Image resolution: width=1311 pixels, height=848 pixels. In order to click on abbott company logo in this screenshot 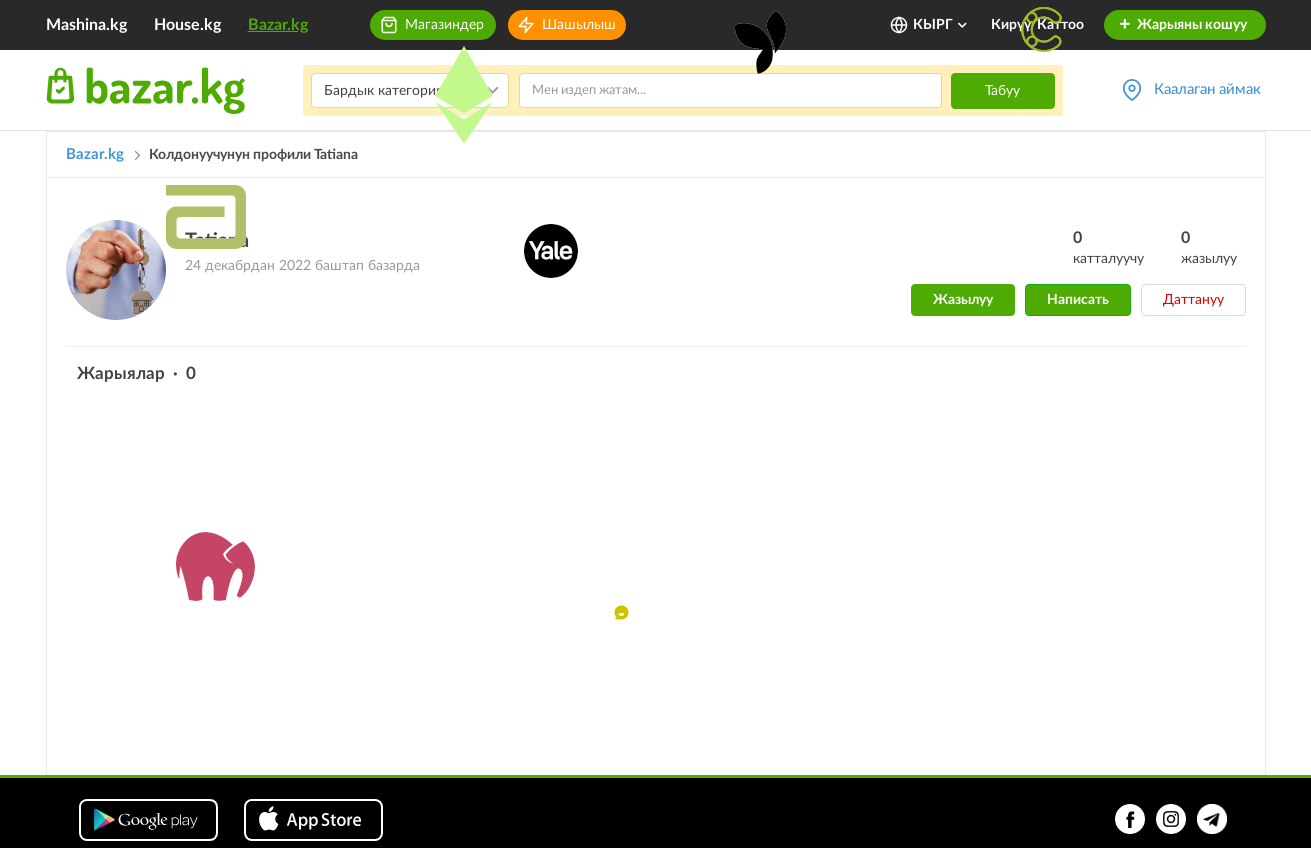, I will do `click(206, 217)`.